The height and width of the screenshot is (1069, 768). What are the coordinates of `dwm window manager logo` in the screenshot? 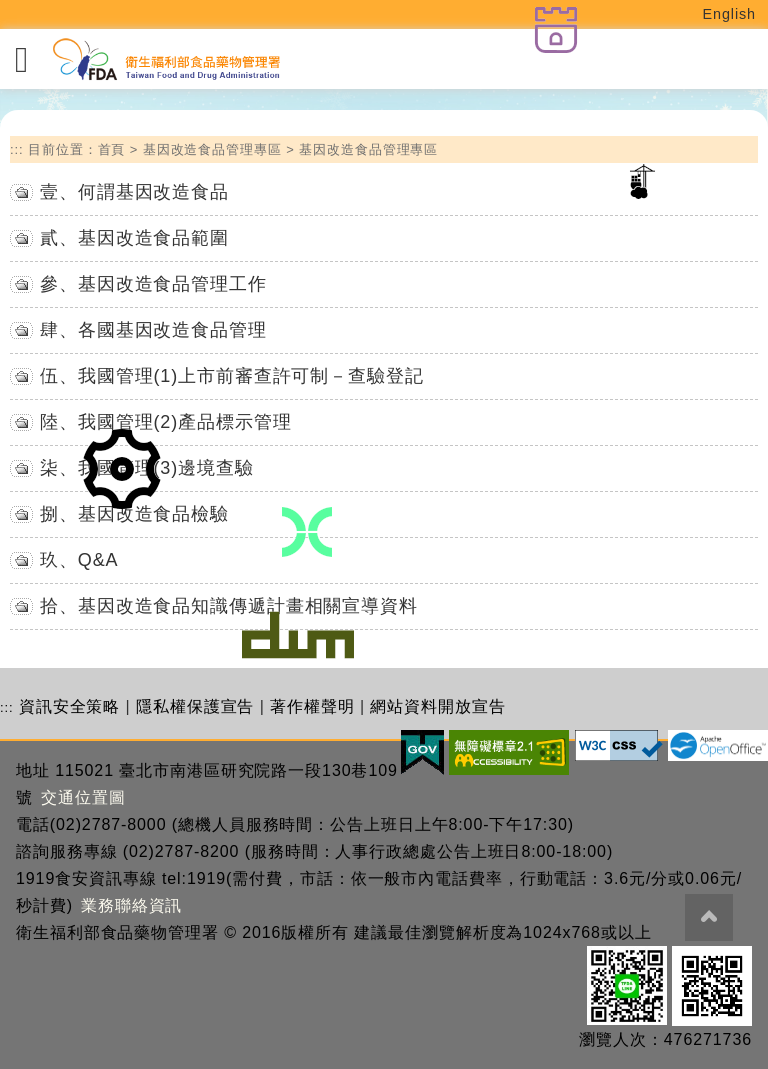 It's located at (298, 635).